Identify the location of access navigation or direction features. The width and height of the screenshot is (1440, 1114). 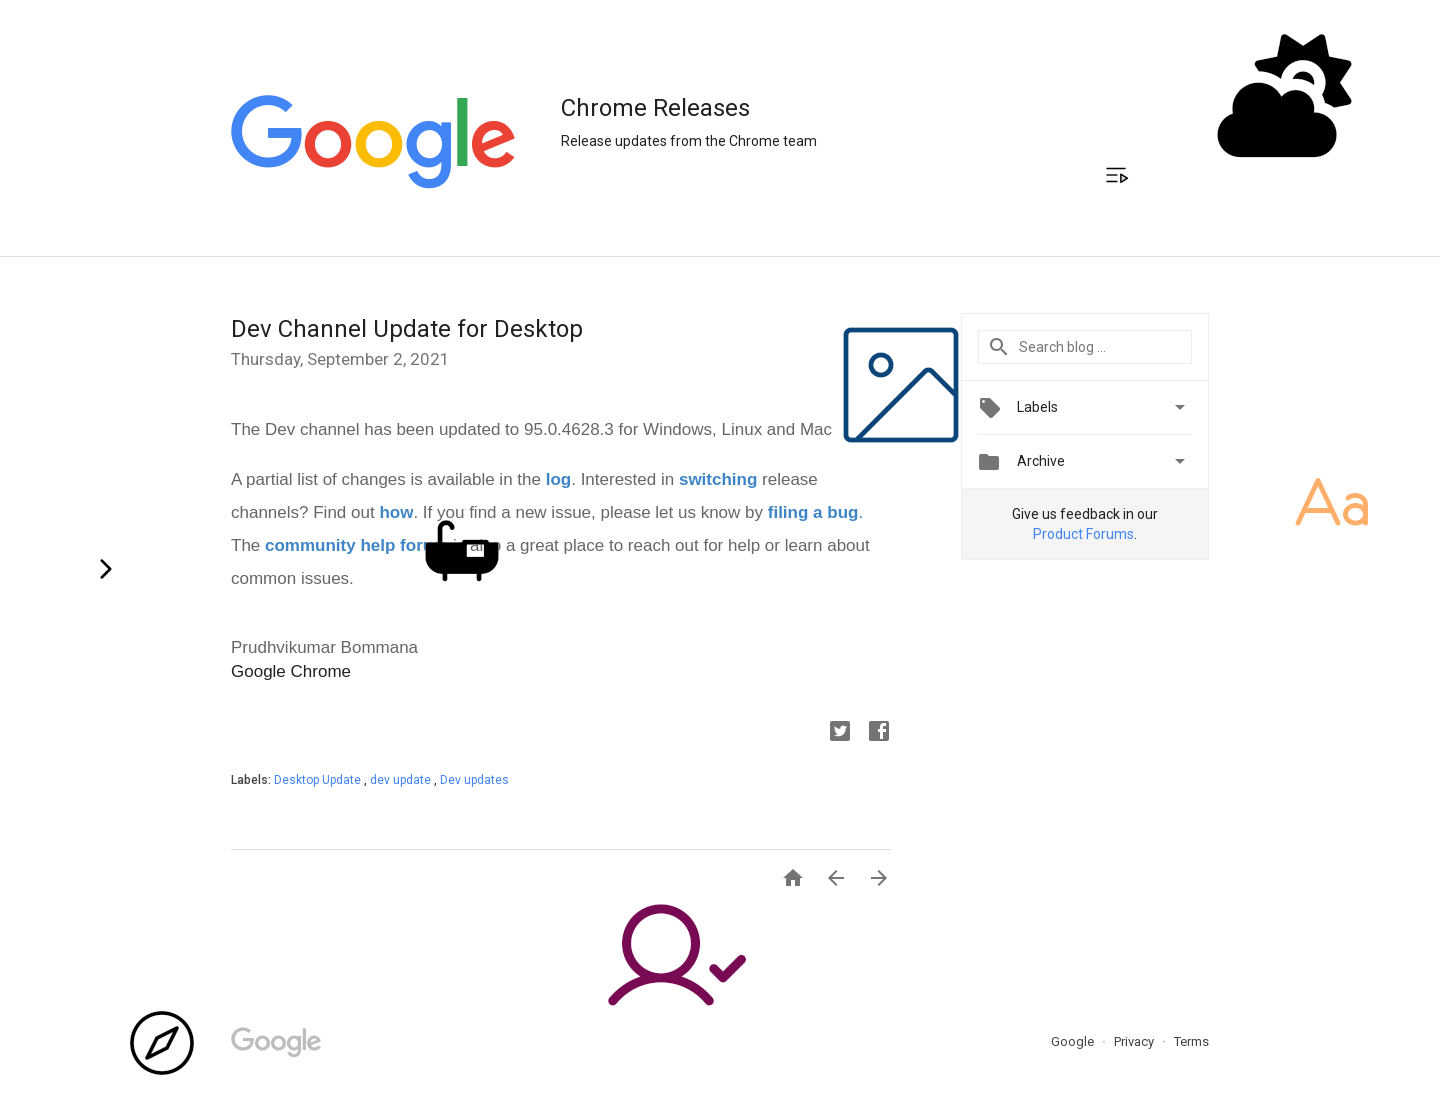
(162, 1043).